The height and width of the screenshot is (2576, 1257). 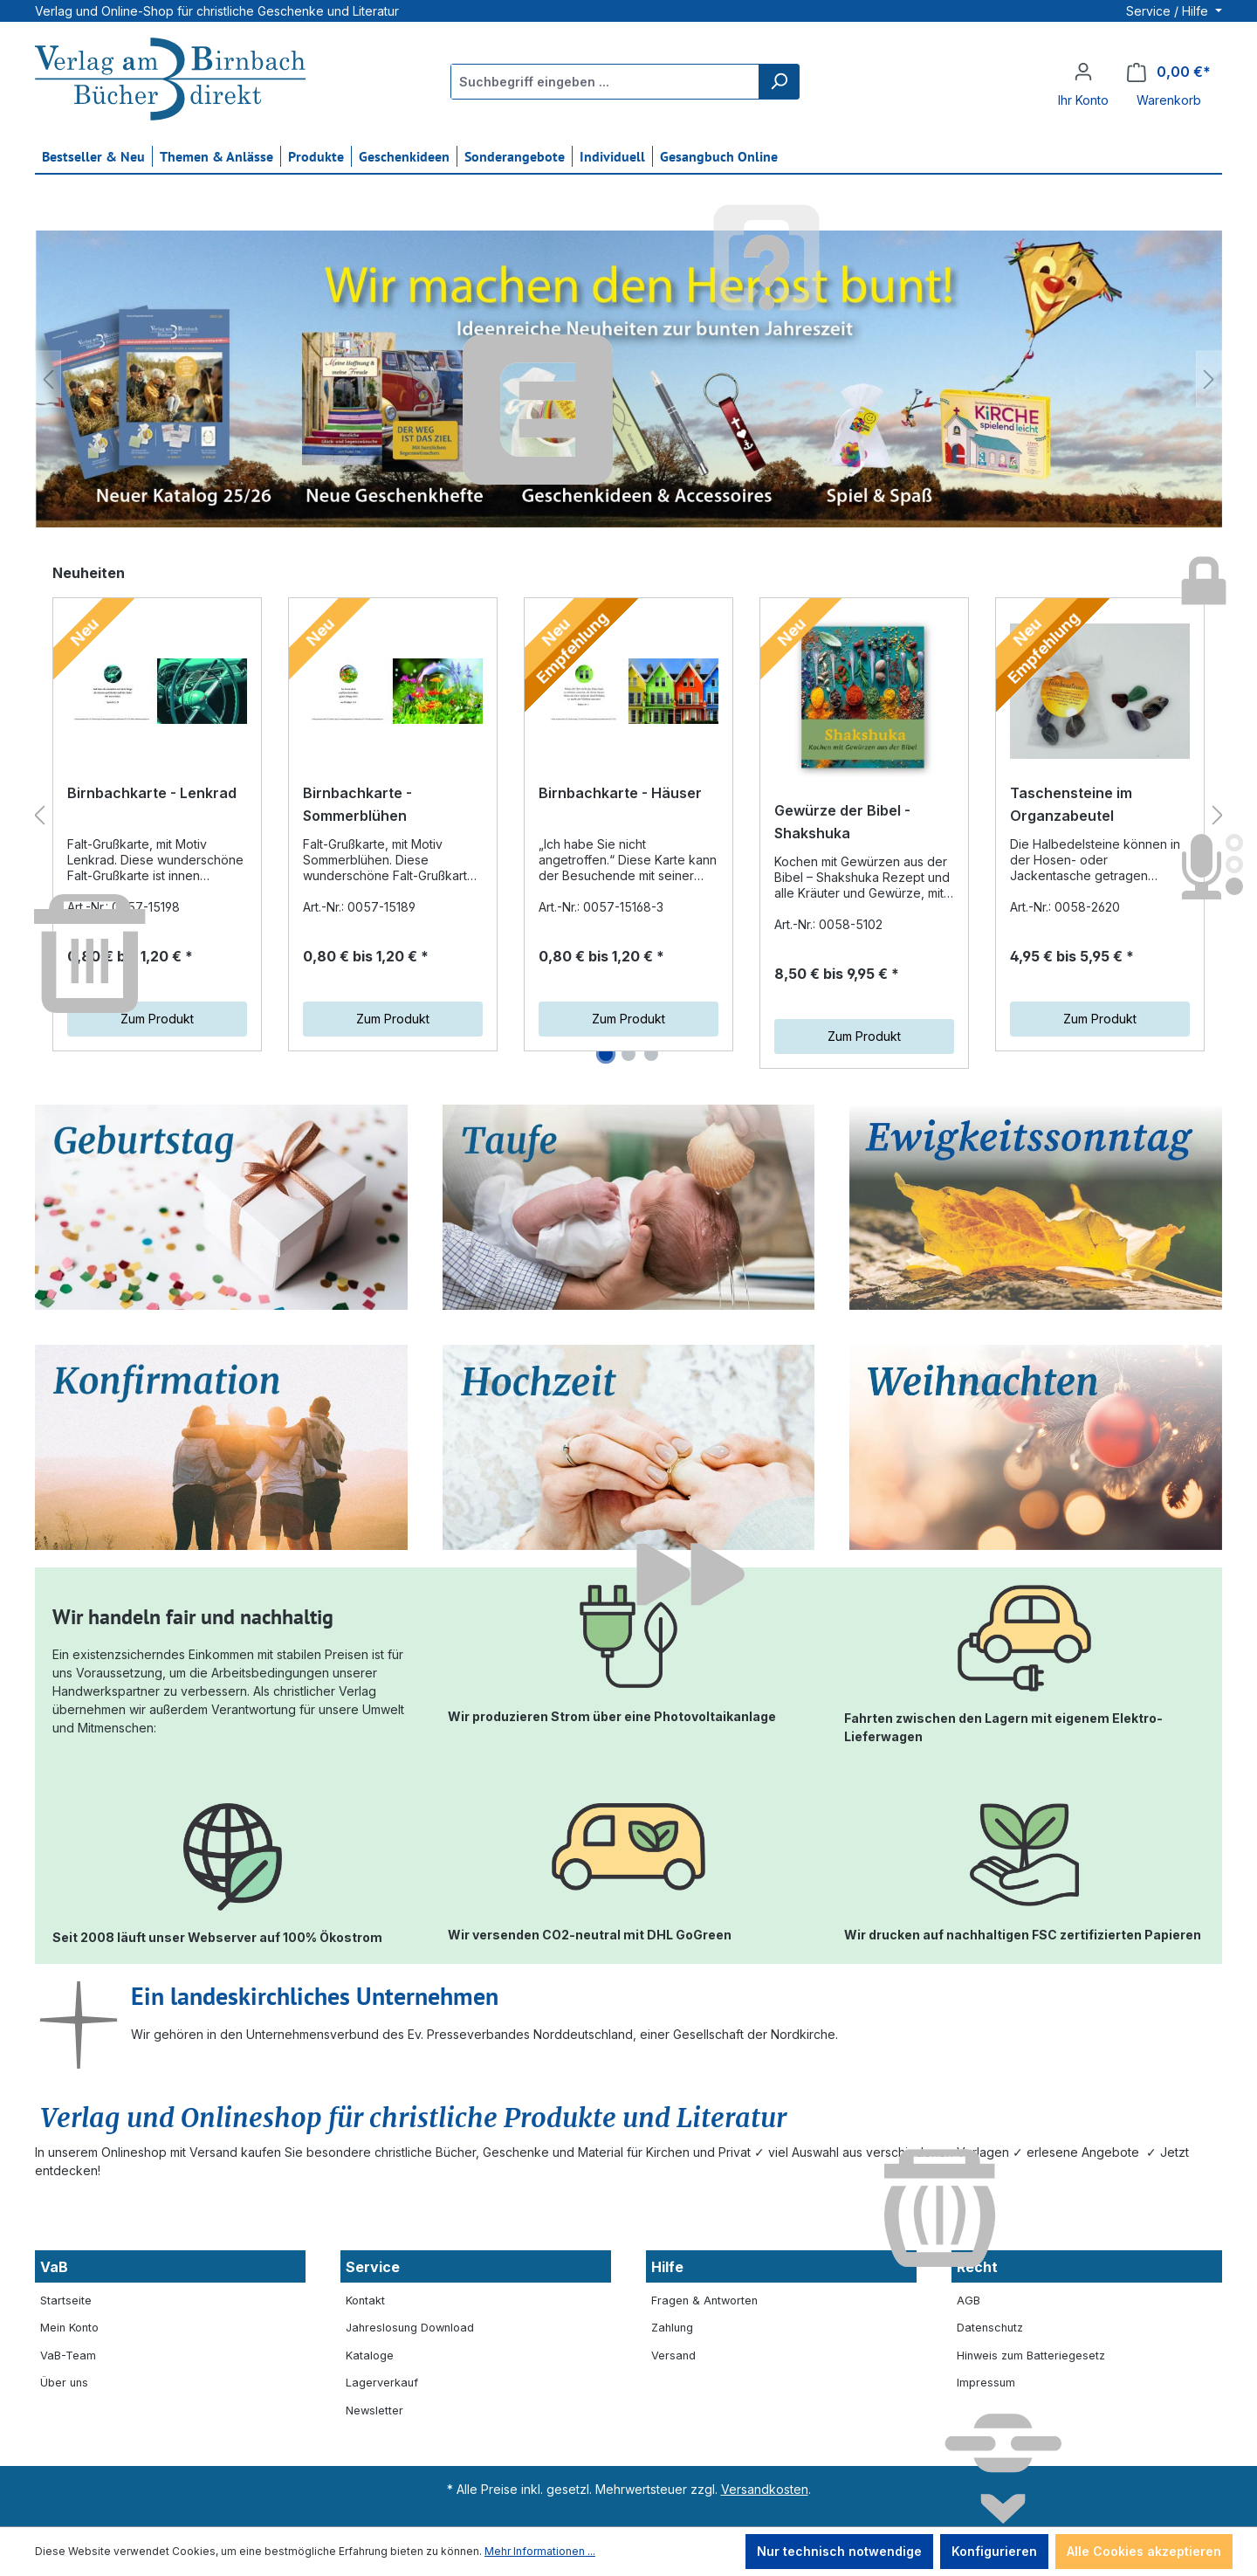 What do you see at coordinates (943, 2208) in the screenshot?
I see `indicates trash bin contains deleted items` at bounding box center [943, 2208].